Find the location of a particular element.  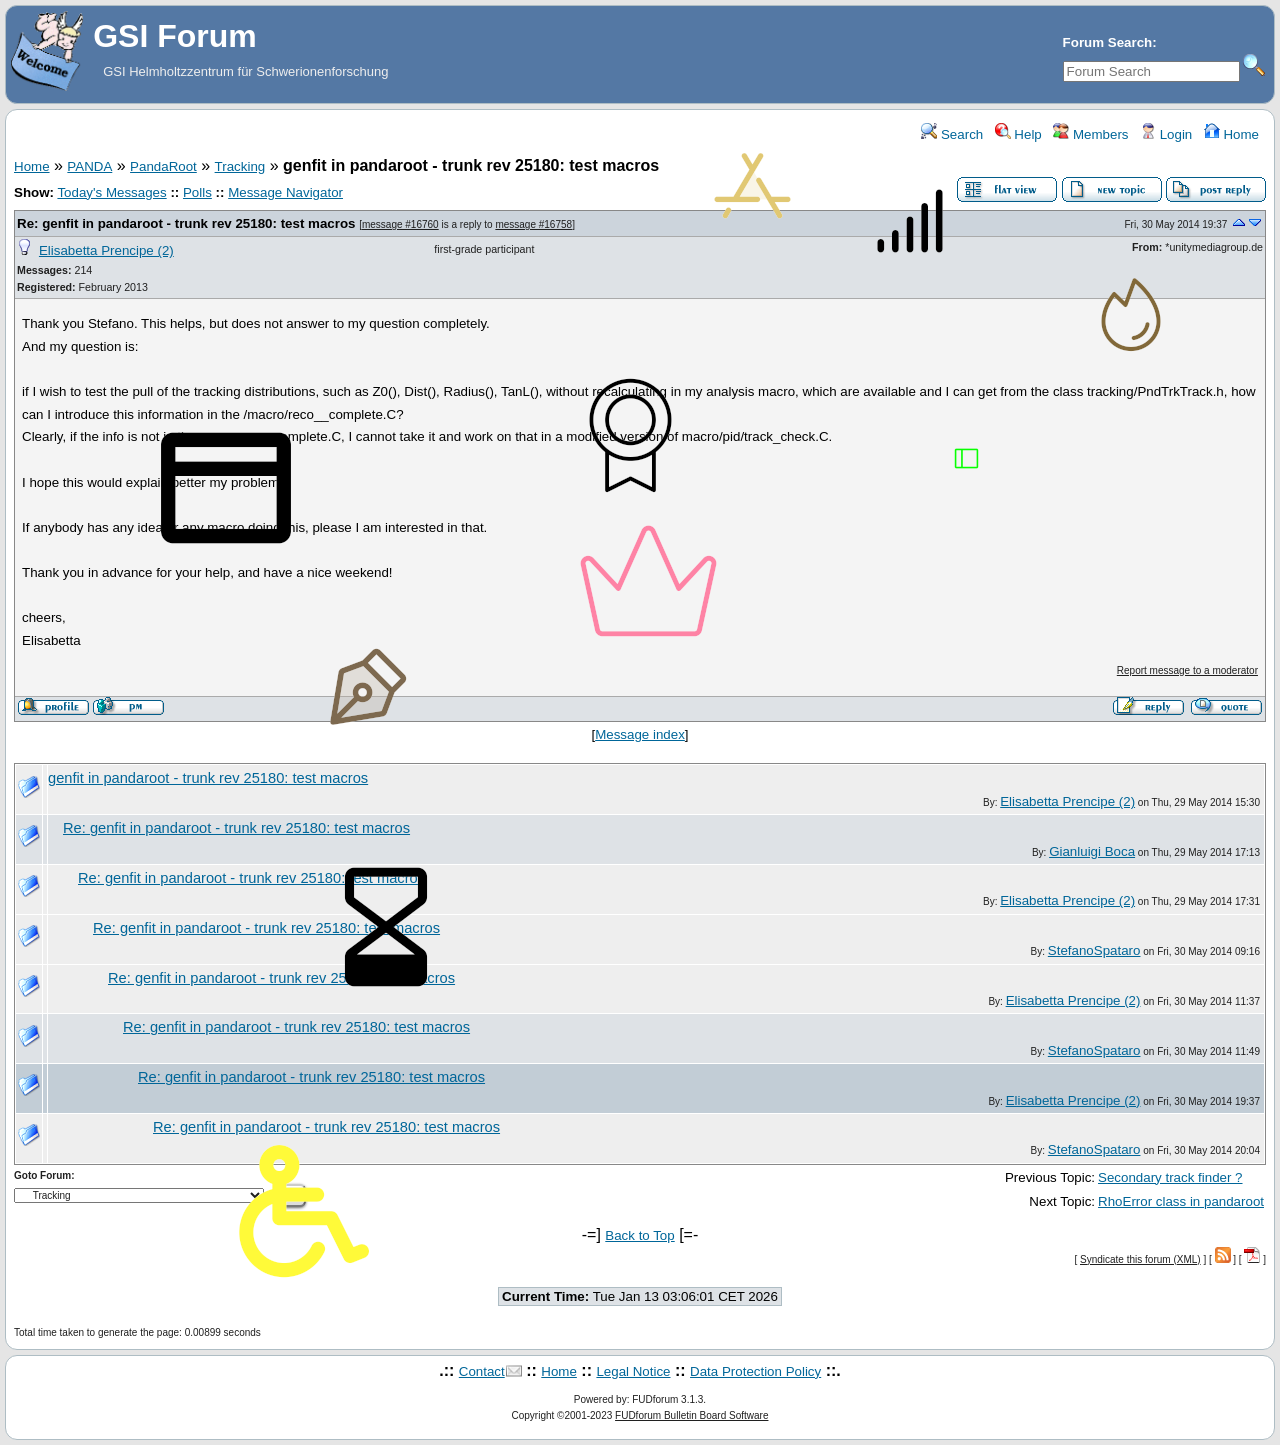

view achievements or awards is located at coordinates (630, 435).